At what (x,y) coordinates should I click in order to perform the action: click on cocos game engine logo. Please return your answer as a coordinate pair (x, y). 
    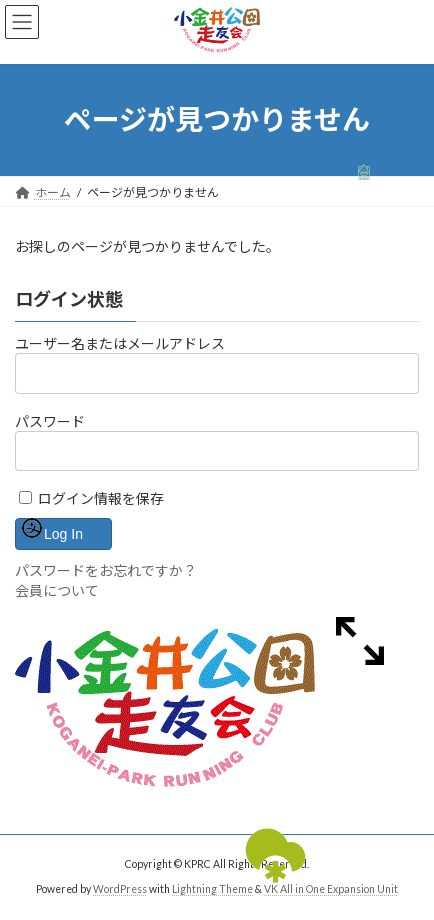
    Looking at the image, I should click on (364, 172).